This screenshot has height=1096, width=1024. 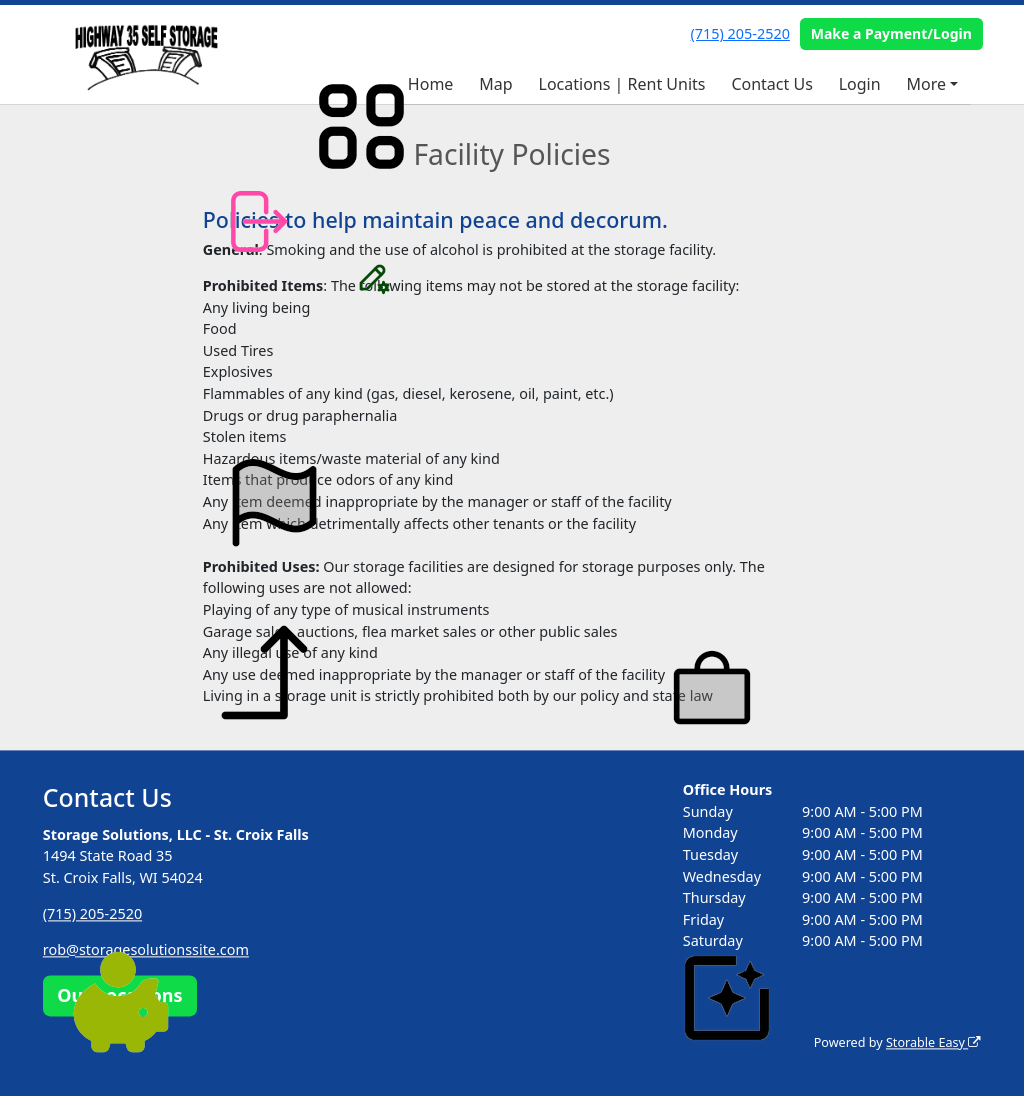 What do you see at coordinates (264, 672) in the screenshot?
I see `turn right then continue upward` at bounding box center [264, 672].